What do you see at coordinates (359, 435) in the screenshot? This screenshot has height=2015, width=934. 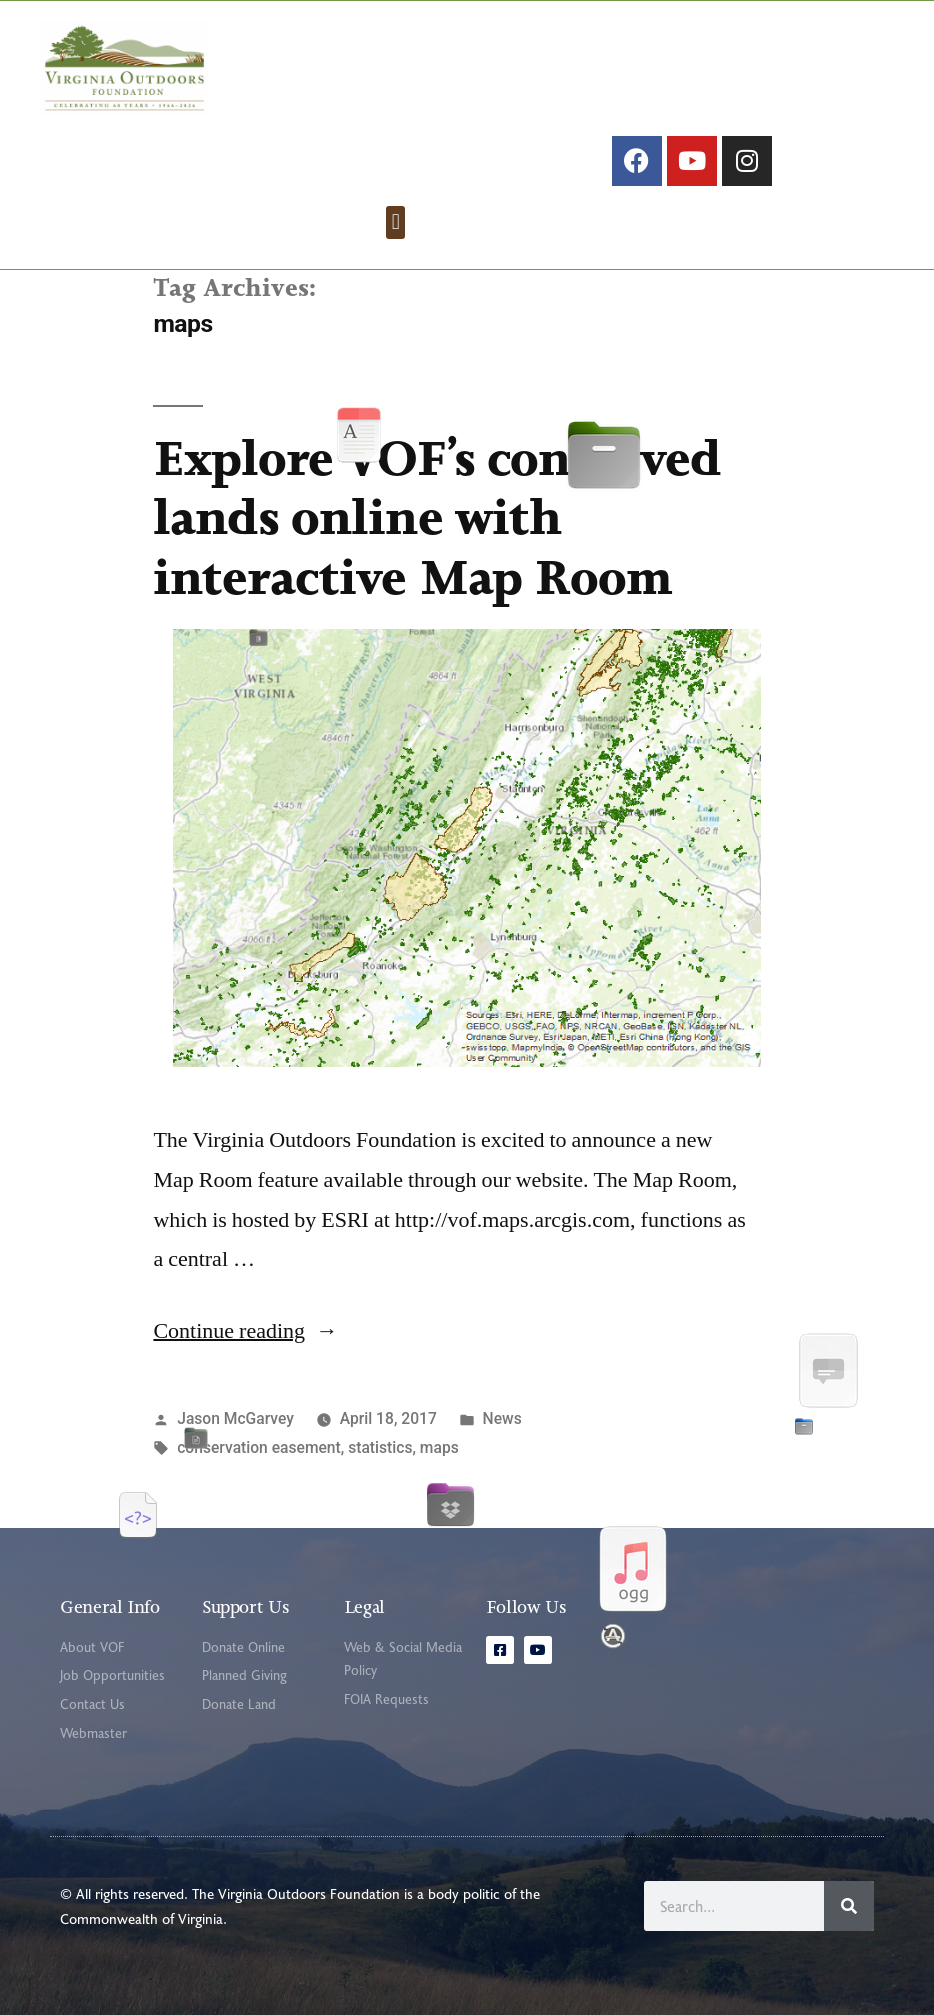 I see `open the gnome books e-reader application` at bounding box center [359, 435].